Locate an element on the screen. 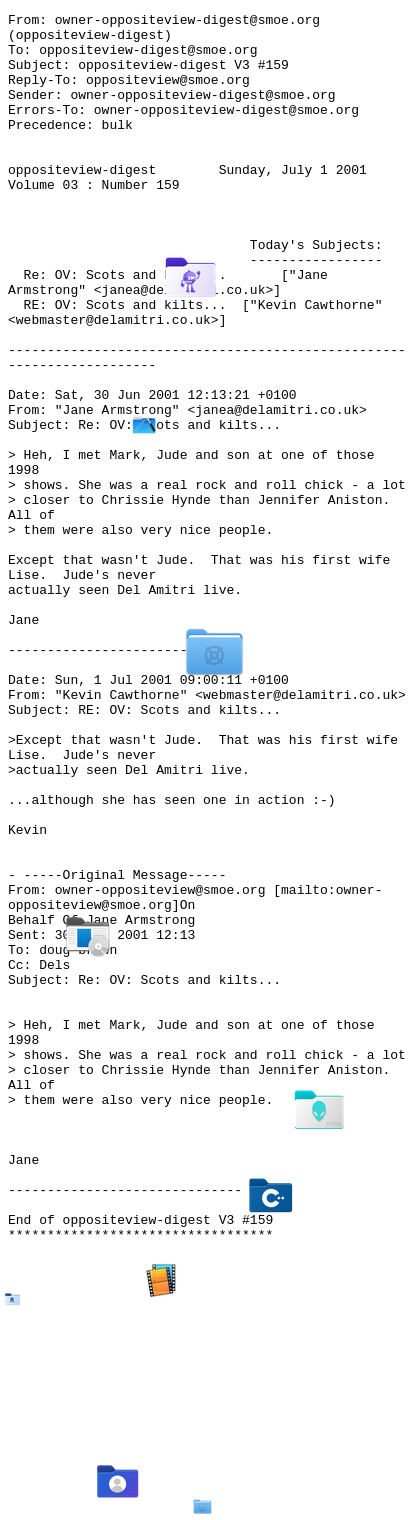  open folder containing C++ project files is located at coordinates (270, 1196).